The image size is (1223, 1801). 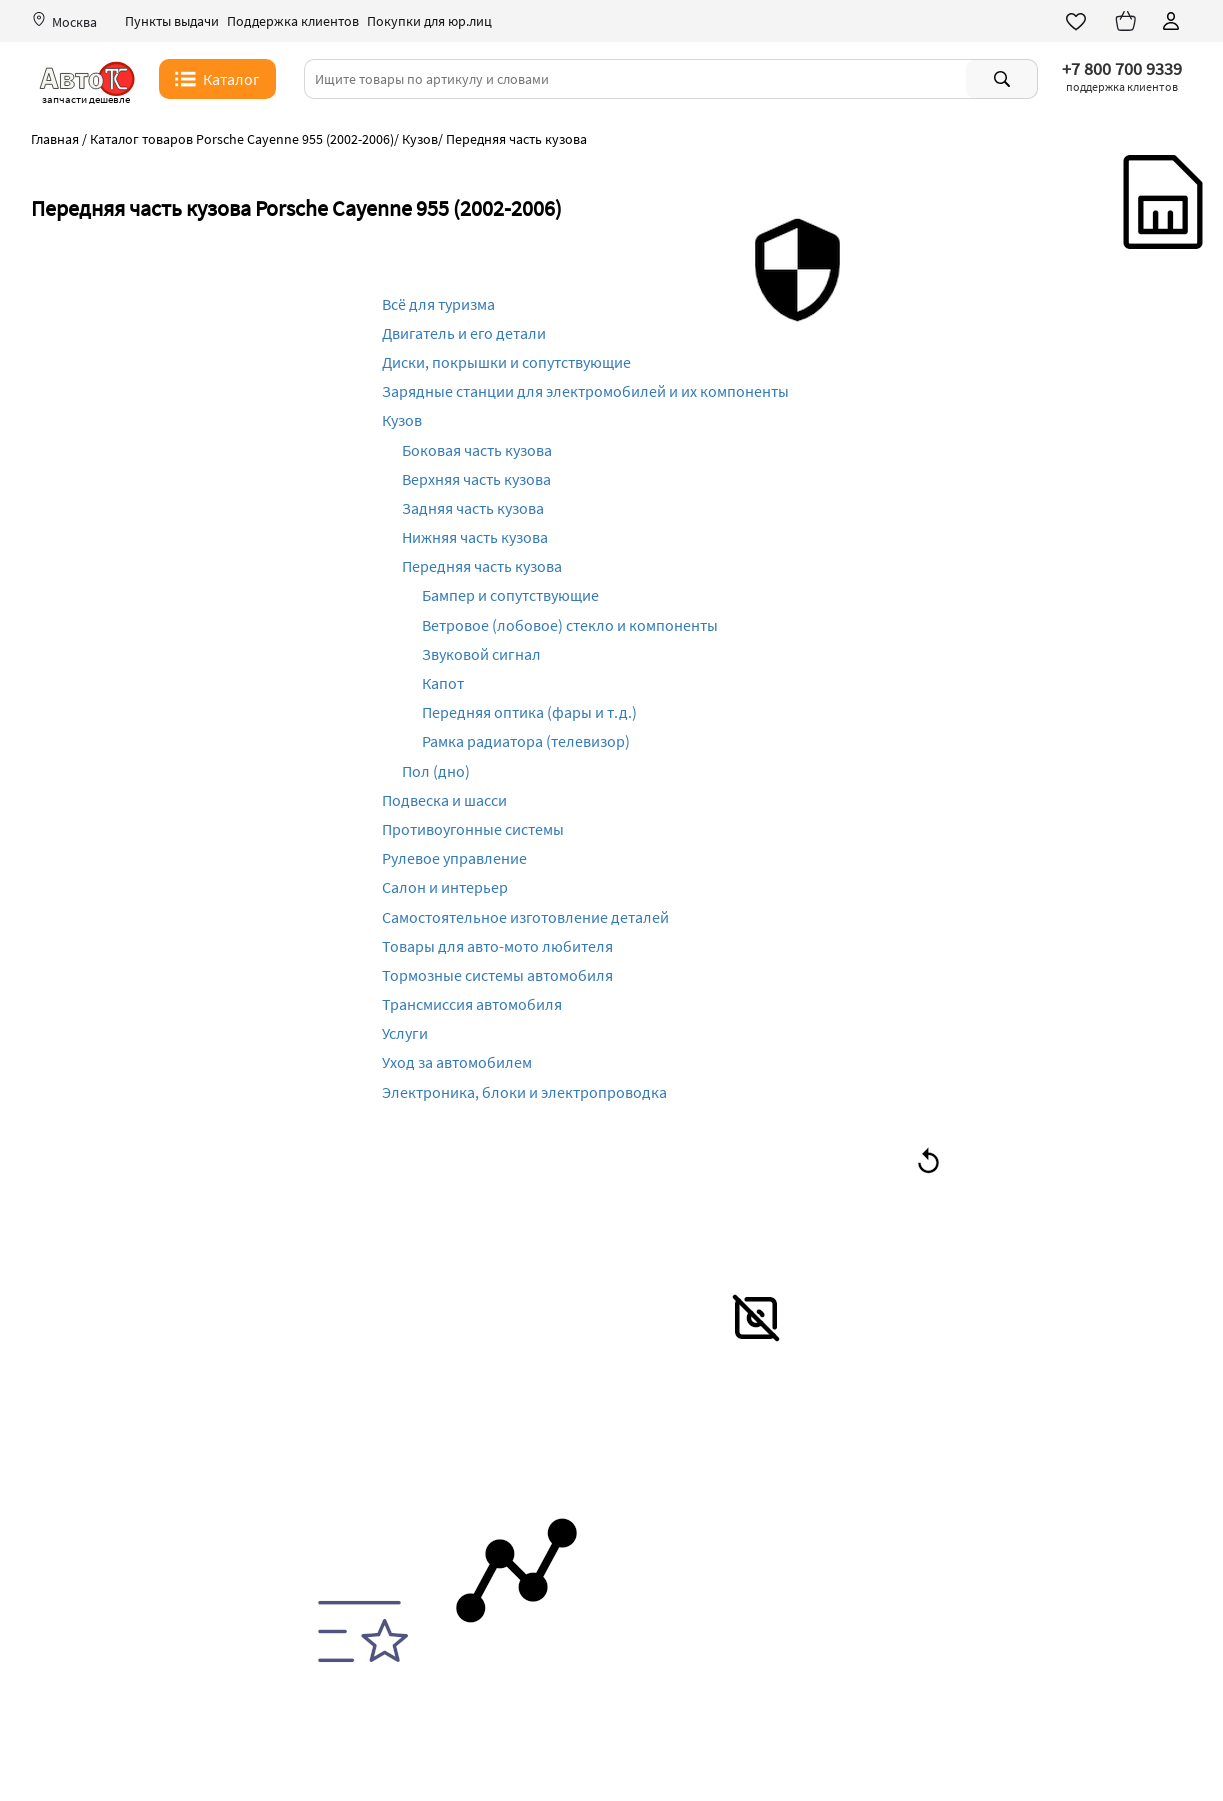 What do you see at coordinates (928, 1161) in the screenshot?
I see `replay or restart current media` at bounding box center [928, 1161].